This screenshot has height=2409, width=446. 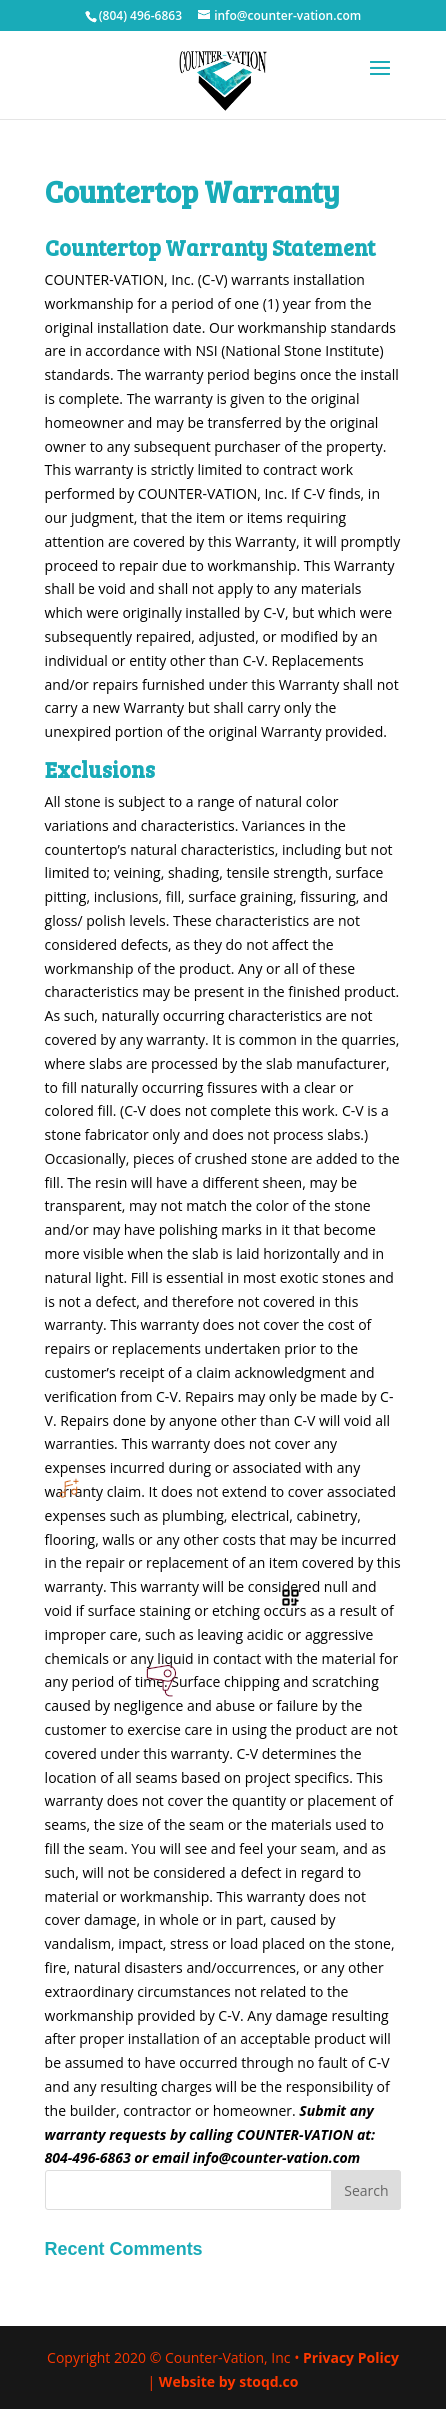 I want to click on add a new song to your library, so click(x=69, y=1488).